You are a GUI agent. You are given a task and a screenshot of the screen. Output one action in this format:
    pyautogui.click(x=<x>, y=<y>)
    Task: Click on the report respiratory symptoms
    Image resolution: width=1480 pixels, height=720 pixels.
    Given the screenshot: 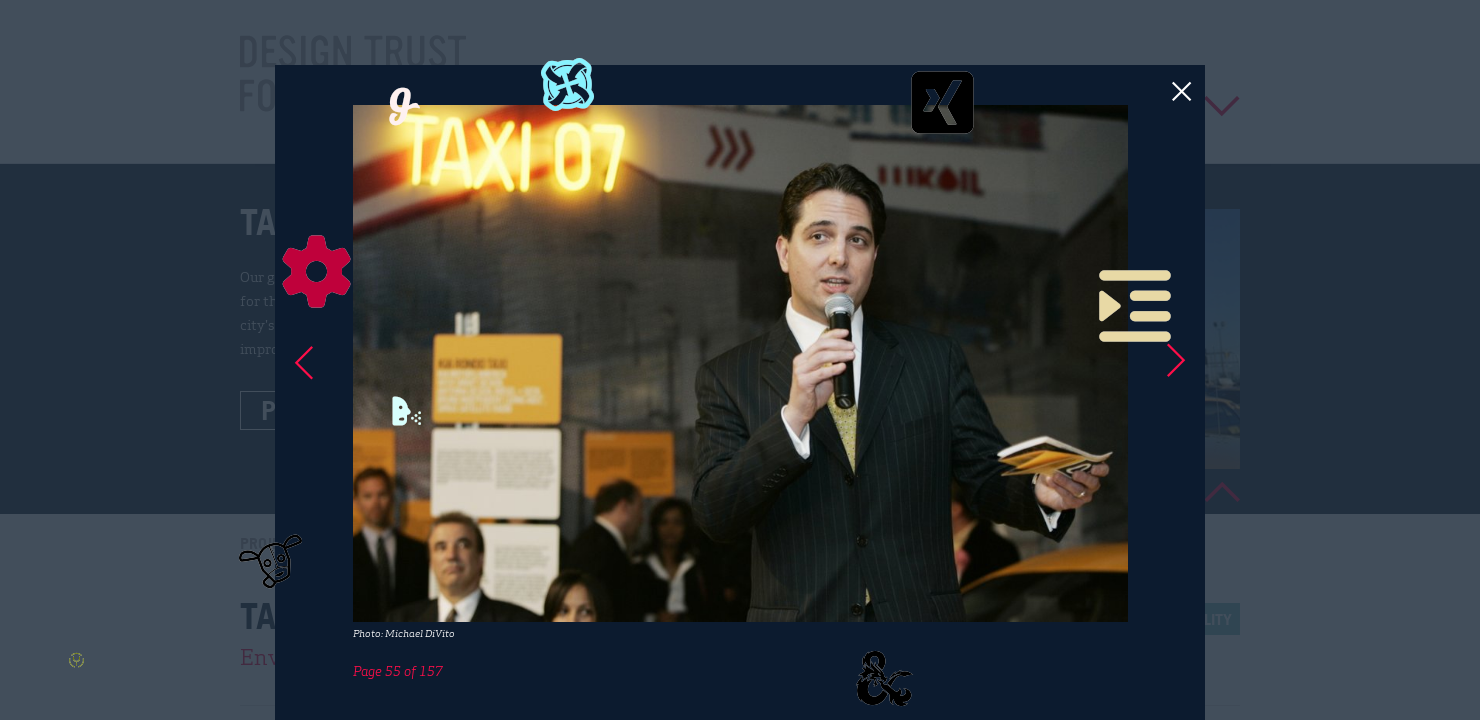 What is the action you would take?
    pyautogui.click(x=407, y=411)
    